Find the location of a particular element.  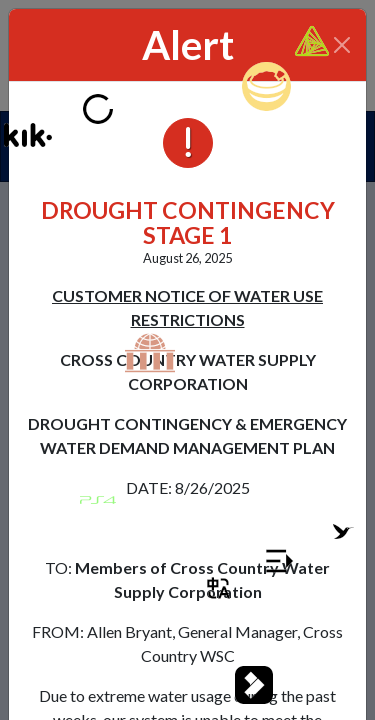

expand or unfold a navigation menu is located at coordinates (279, 561).